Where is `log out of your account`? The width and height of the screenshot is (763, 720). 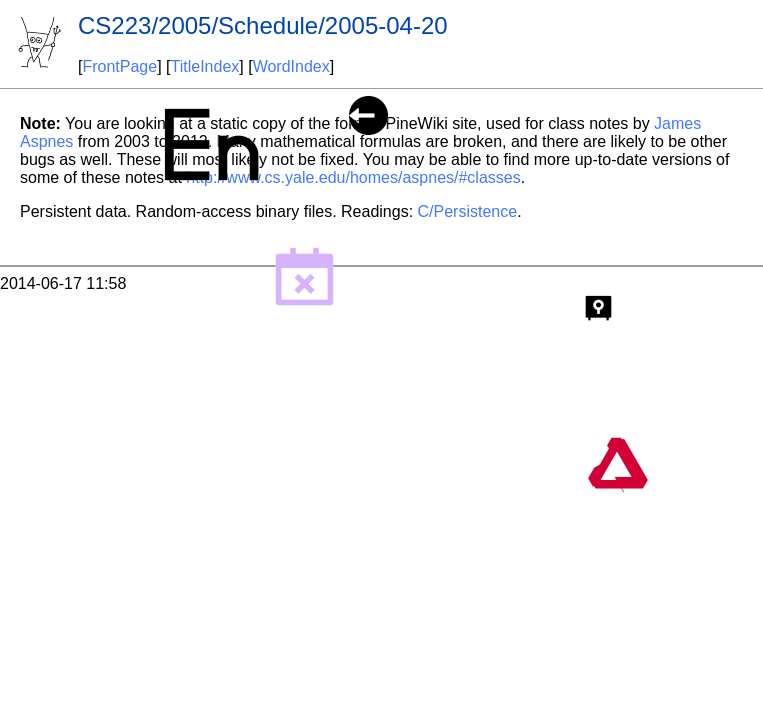 log out of your account is located at coordinates (368, 115).